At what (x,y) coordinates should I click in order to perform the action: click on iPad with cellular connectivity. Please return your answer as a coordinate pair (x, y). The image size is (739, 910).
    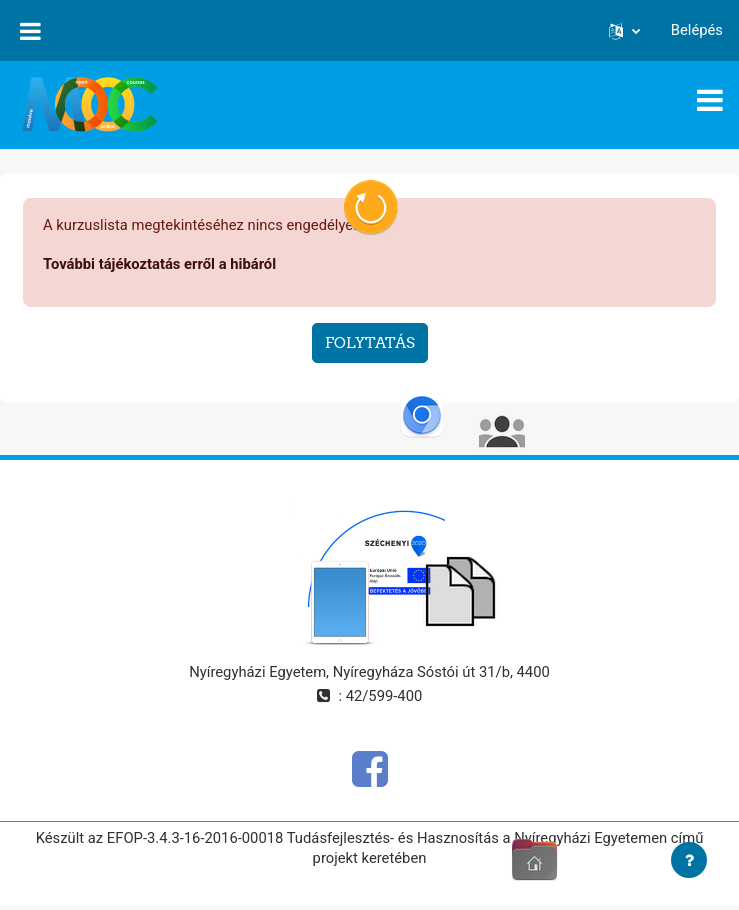
    Looking at the image, I should click on (340, 603).